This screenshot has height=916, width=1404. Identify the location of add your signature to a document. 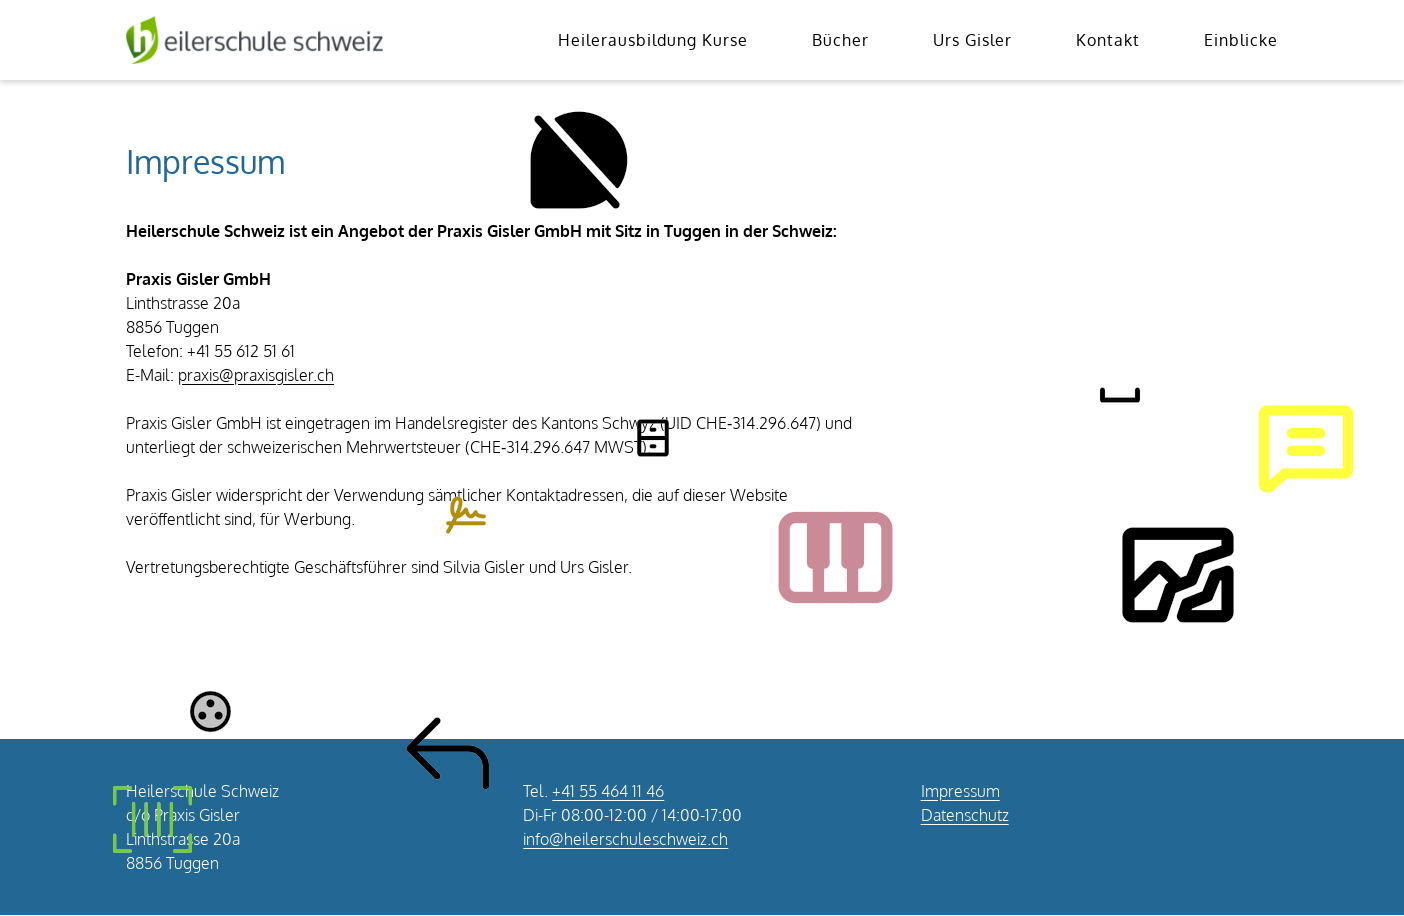
(466, 515).